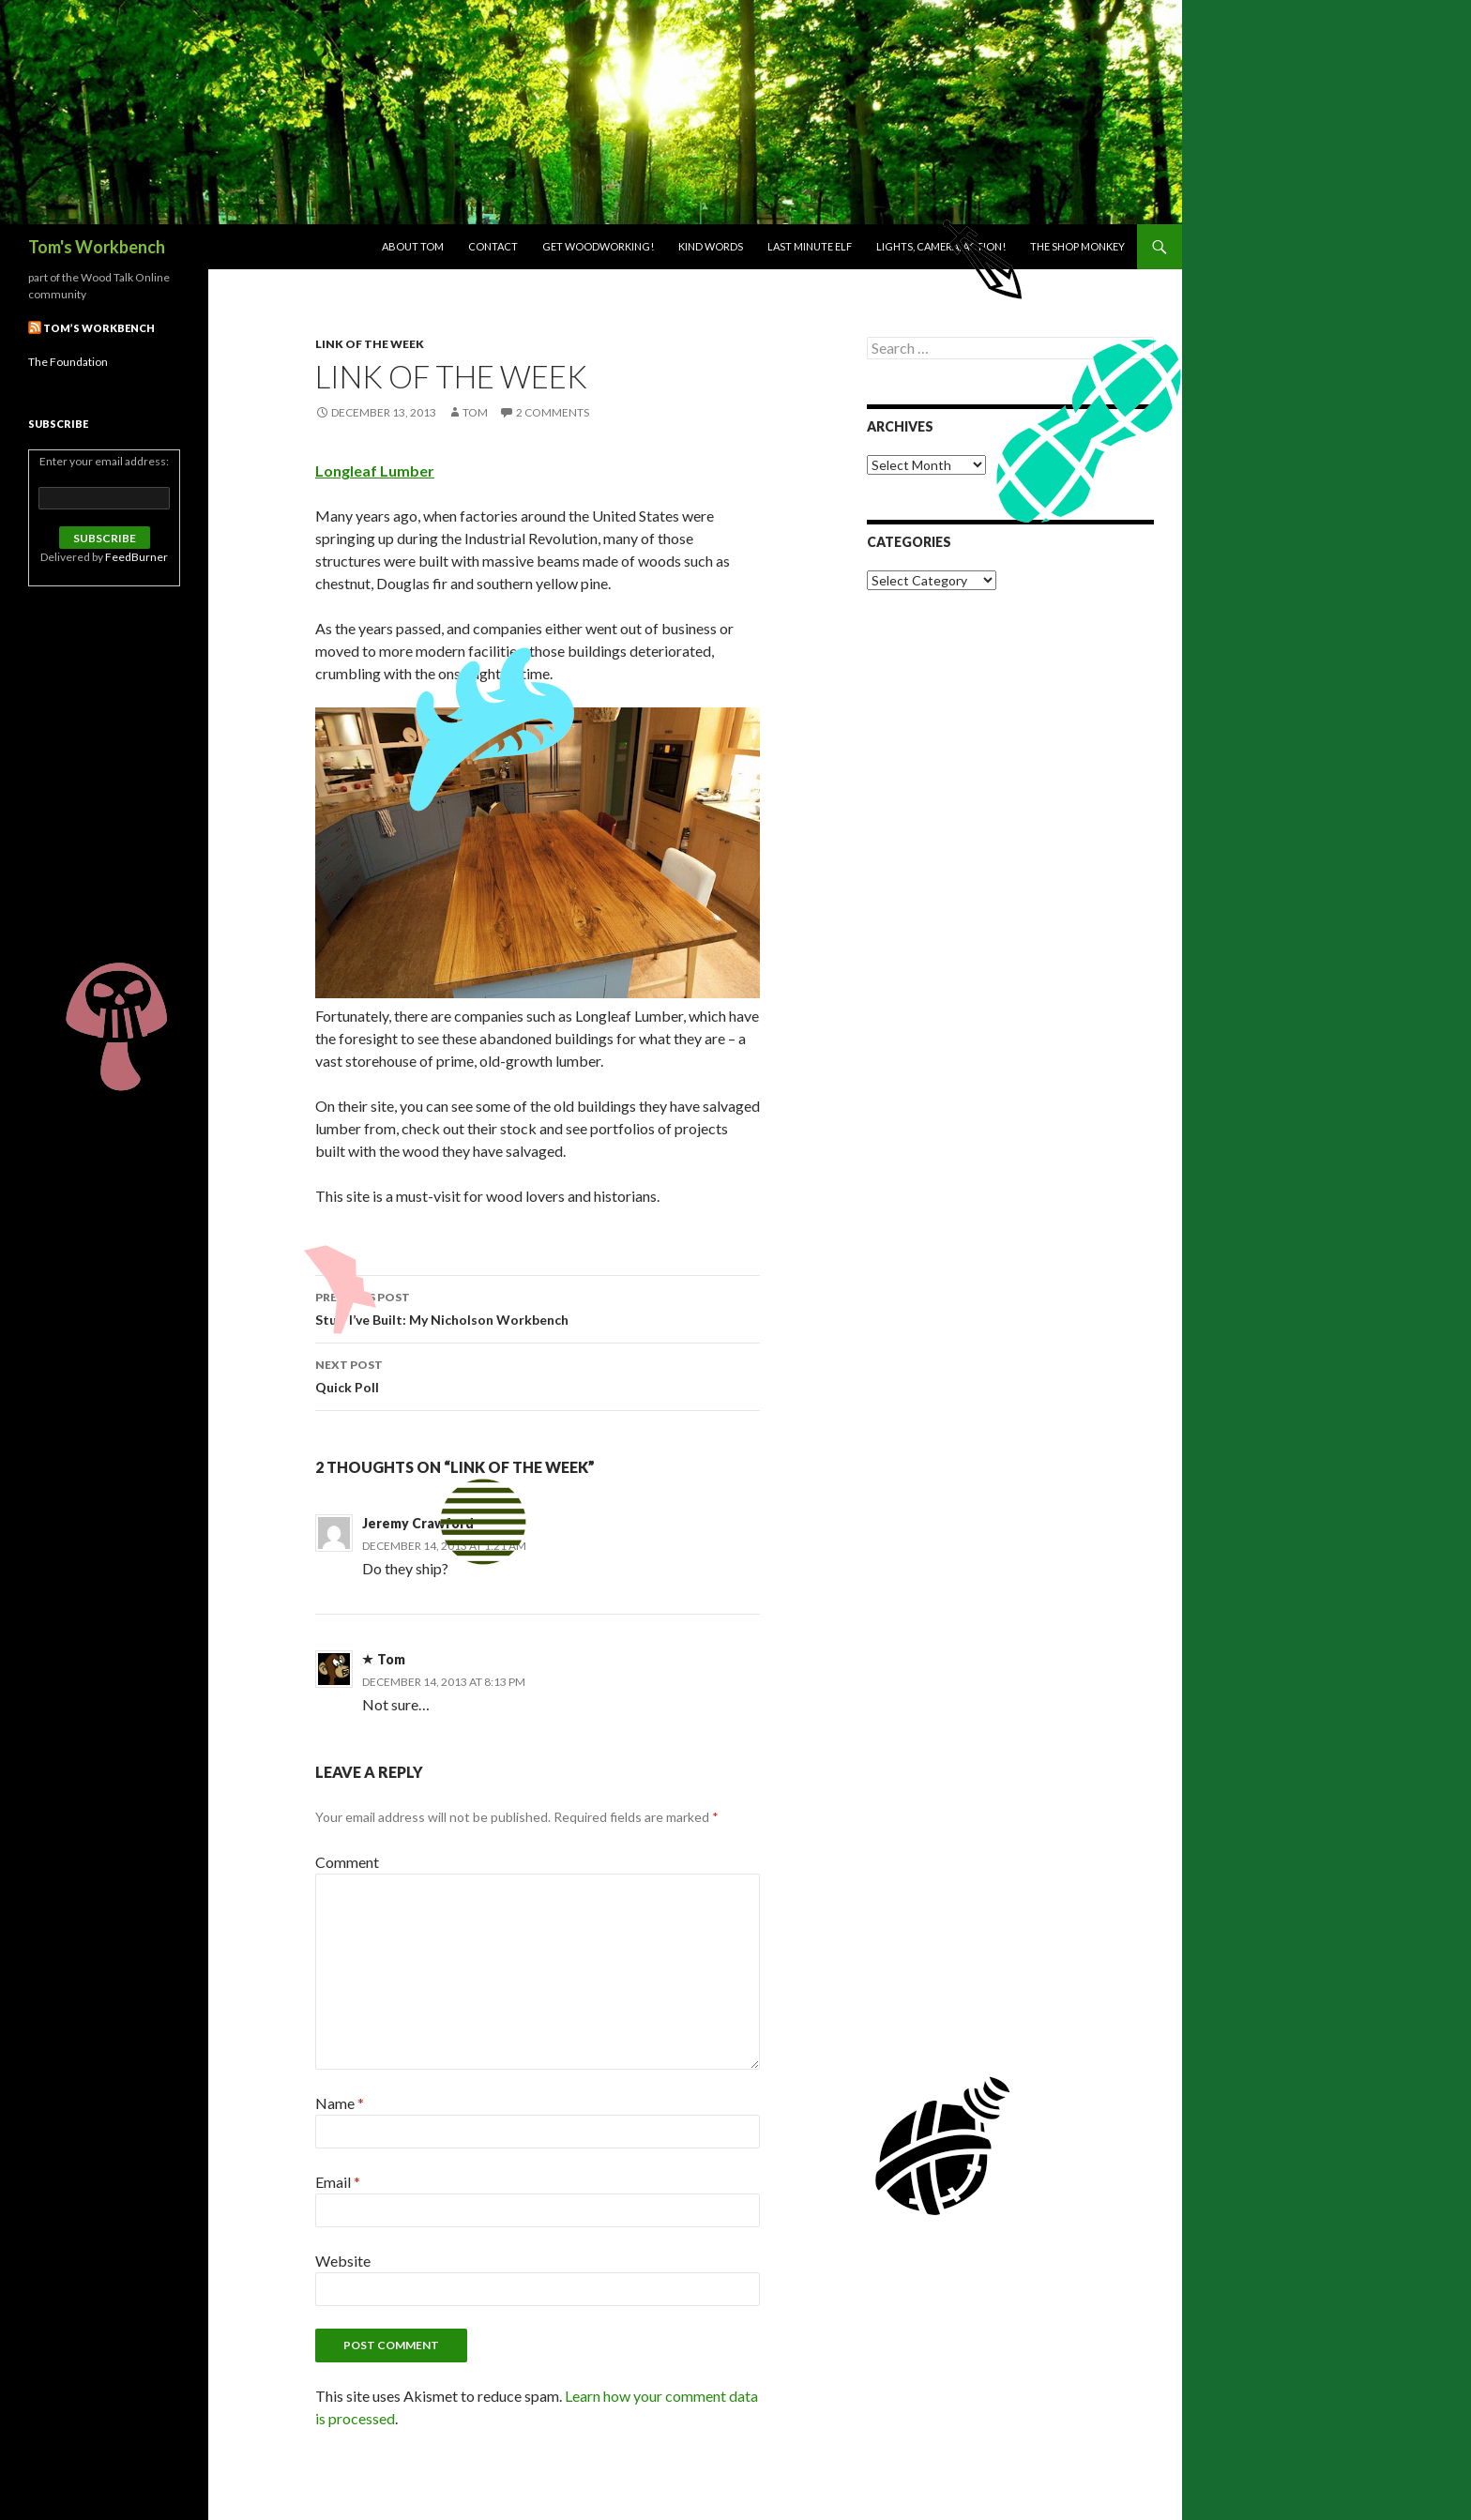 The height and width of the screenshot is (2520, 1471). I want to click on use a potion or consumable item, so click(943, 2146).